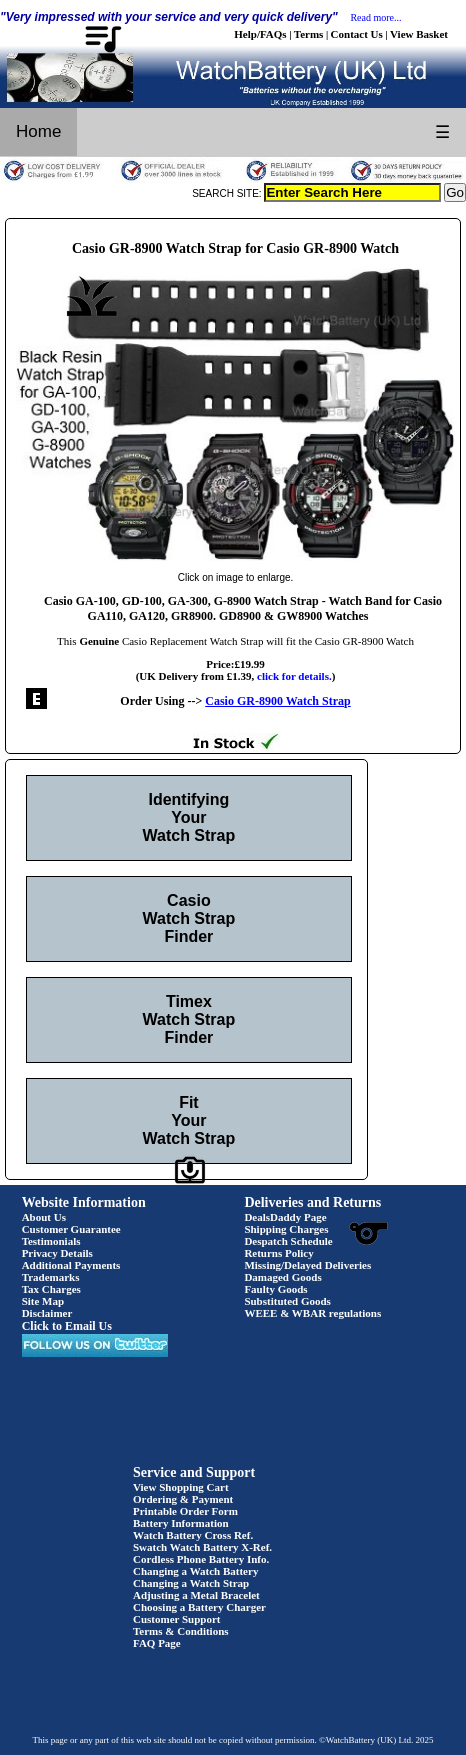 The image size is (466, 1755). What do you see at coordinates (92, 296) in the screenshot?
I see `indicates a park or green space` at bounding box center [92, 296].